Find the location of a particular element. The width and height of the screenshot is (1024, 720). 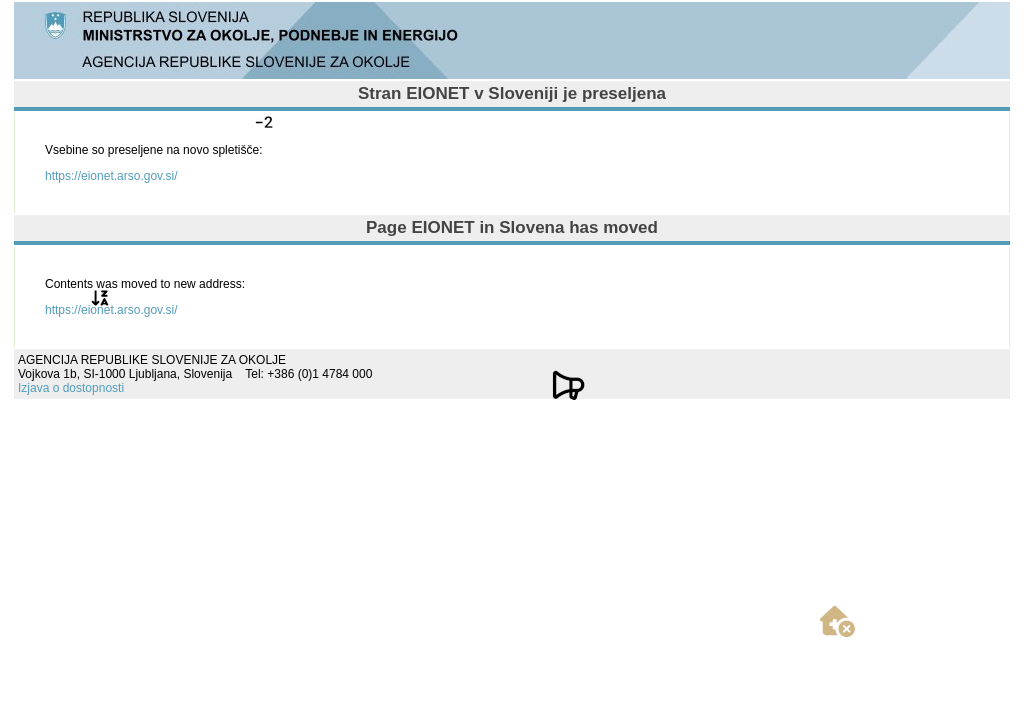

decrease exposure by 2 stops is located at coordinates (264, 122).